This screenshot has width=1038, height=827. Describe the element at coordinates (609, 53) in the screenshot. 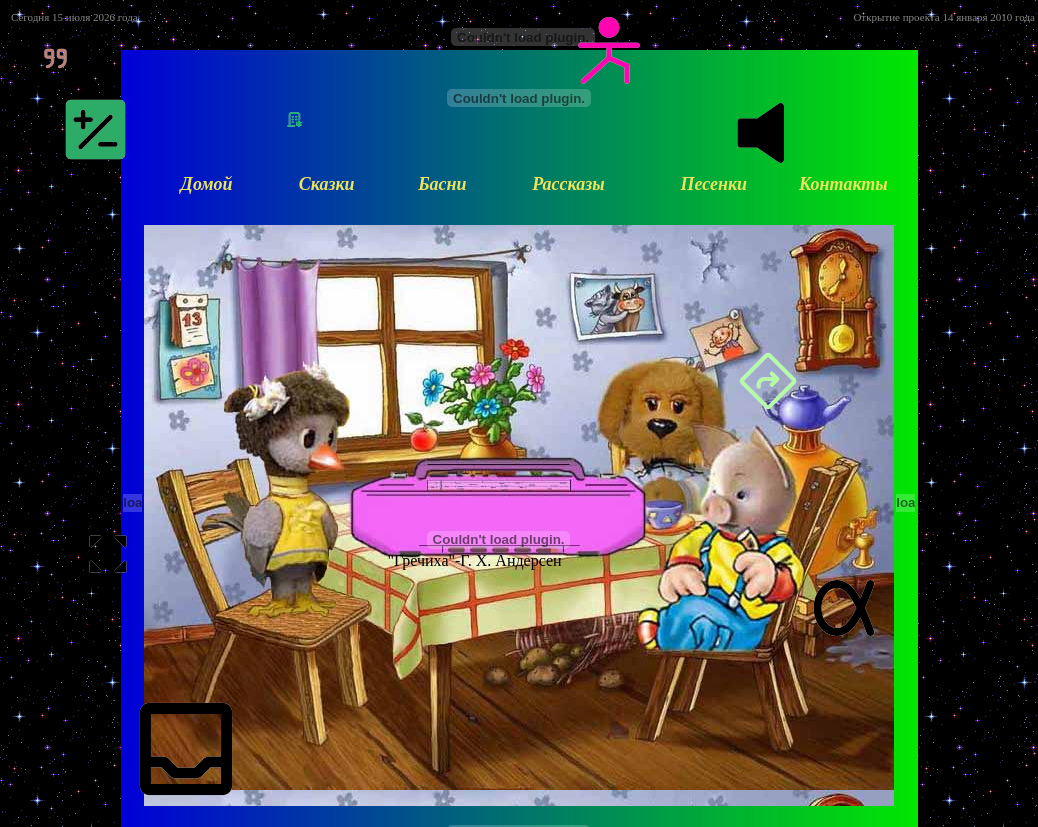

I see `access tai chi or meditation exercises` at that location.